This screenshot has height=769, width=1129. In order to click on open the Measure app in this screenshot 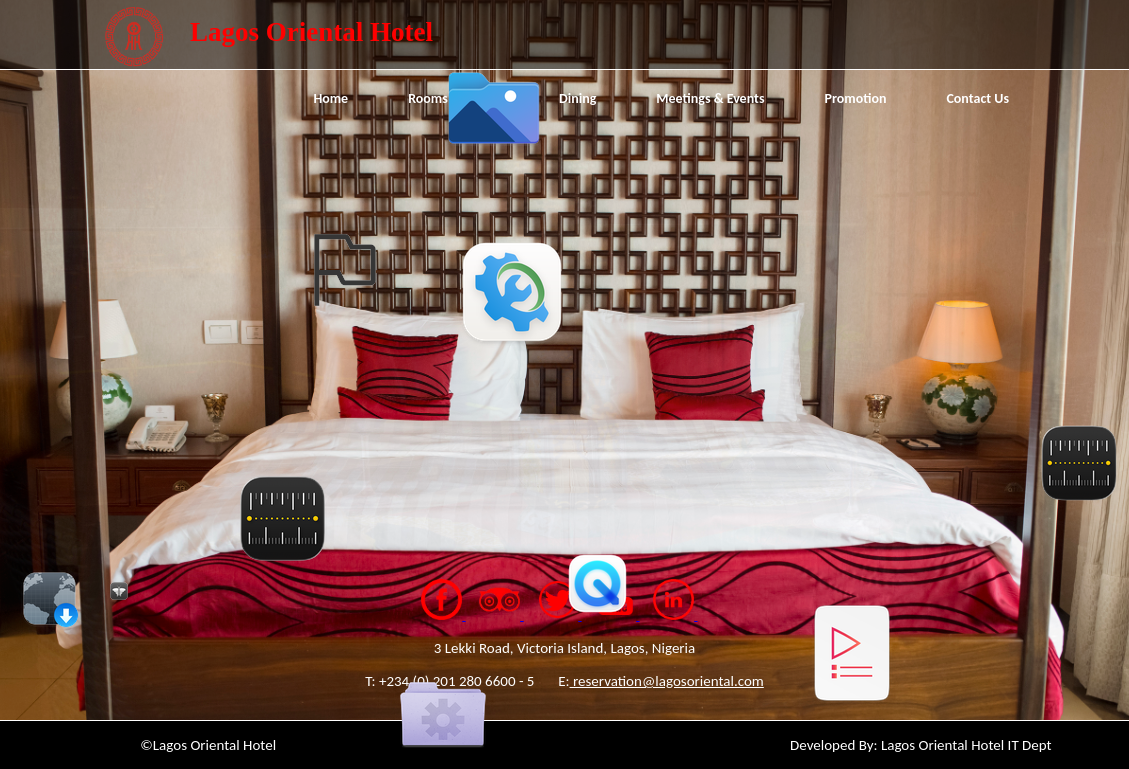, I will do `click(282, 518)`.